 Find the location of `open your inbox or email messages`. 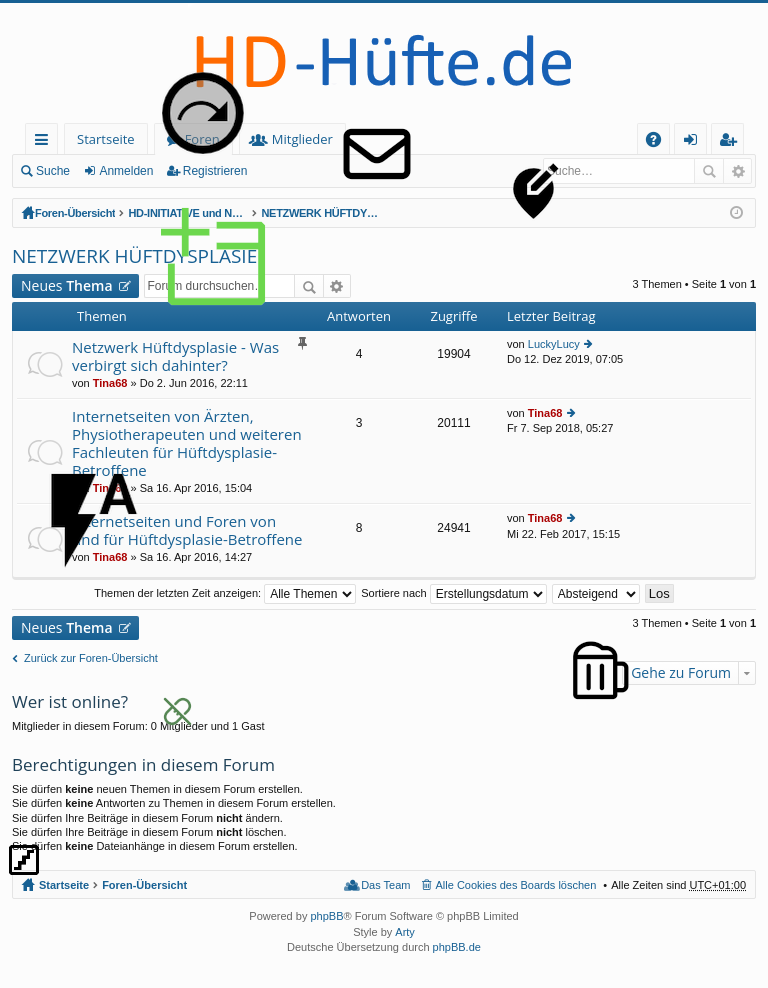

open your inbox or email messages is located at coordinates (377, 154).